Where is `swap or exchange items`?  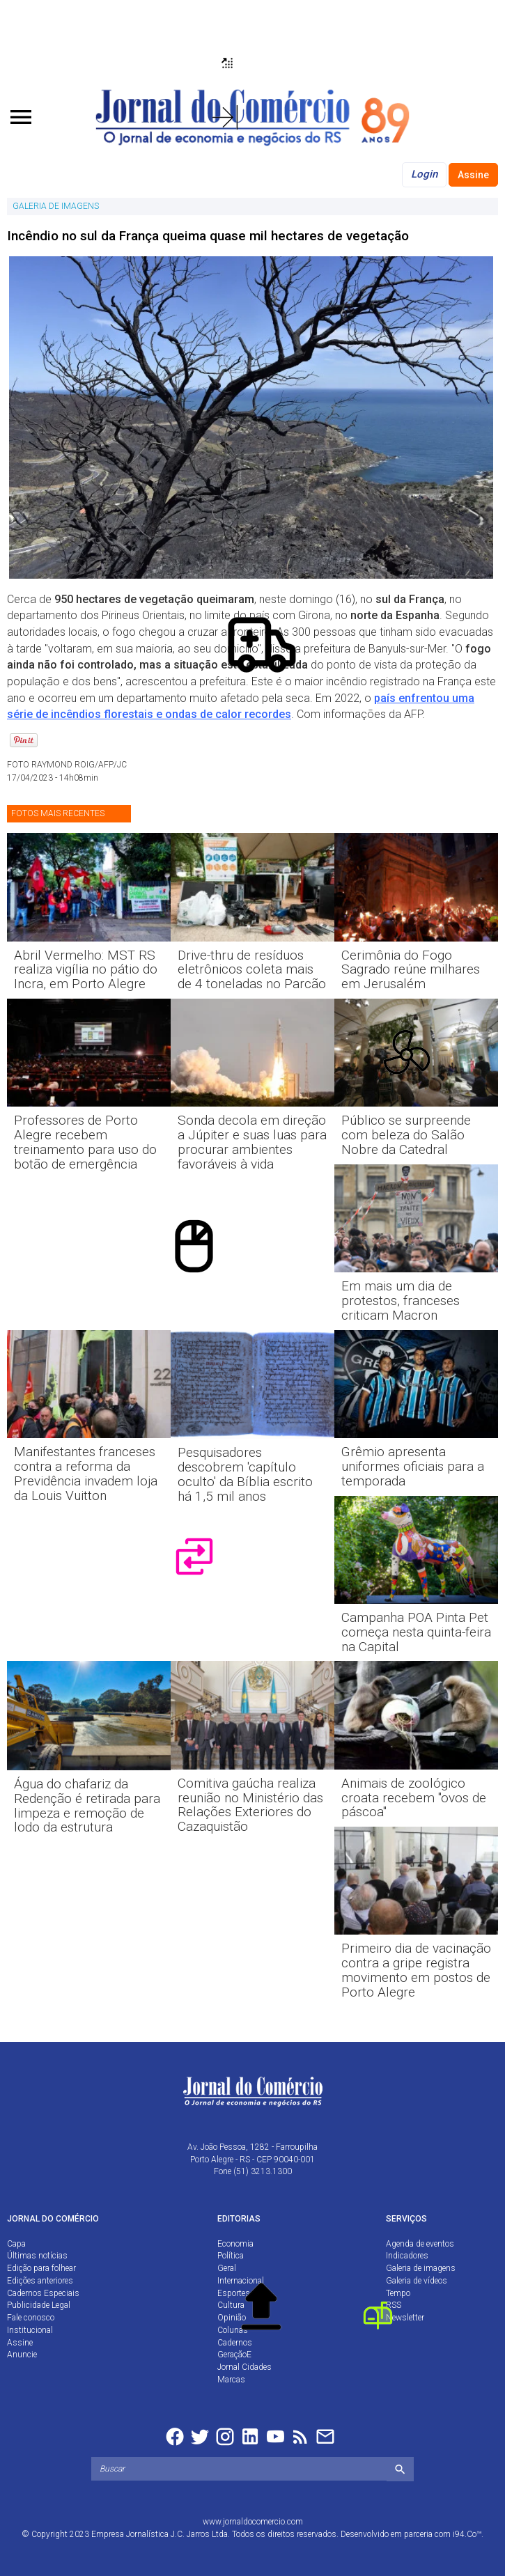 swap or exchange items is located at coordinates (194, 1556).